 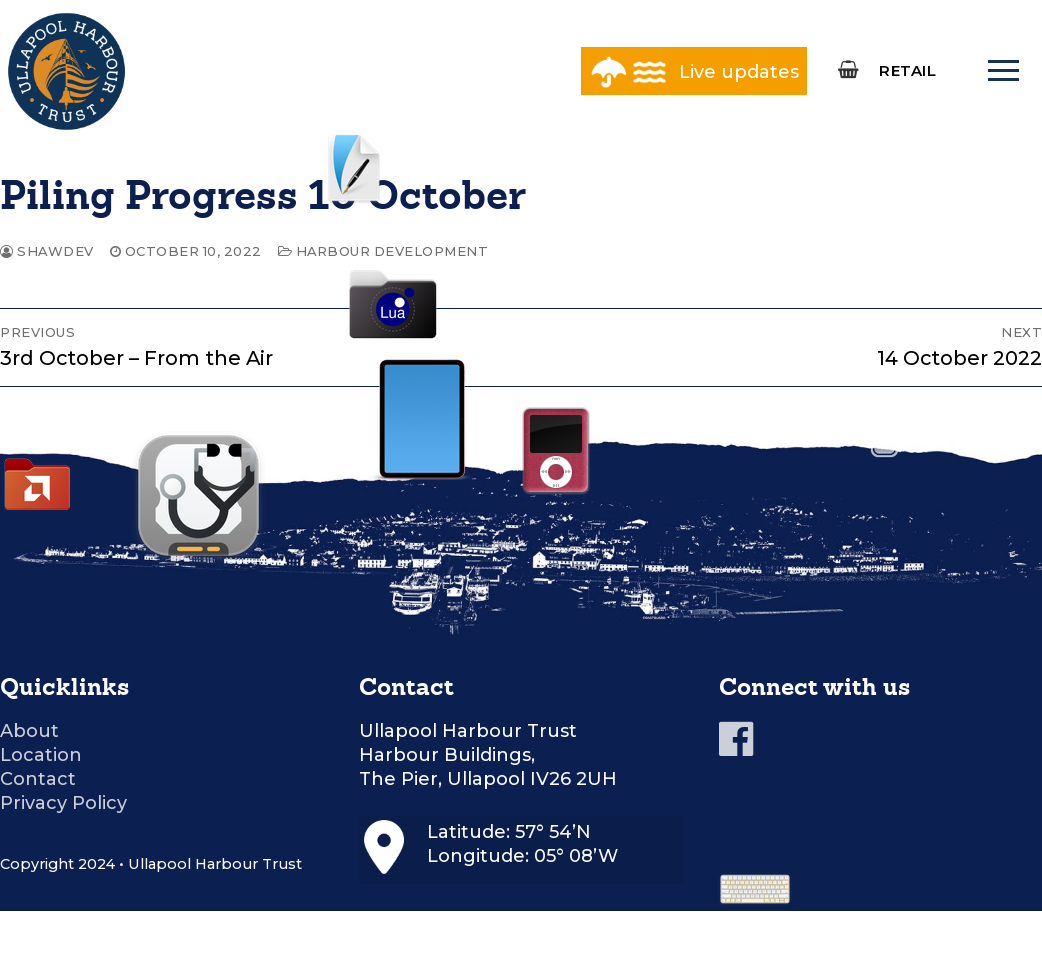 I want to click on connected iPad device, so click(x=422, y=420).